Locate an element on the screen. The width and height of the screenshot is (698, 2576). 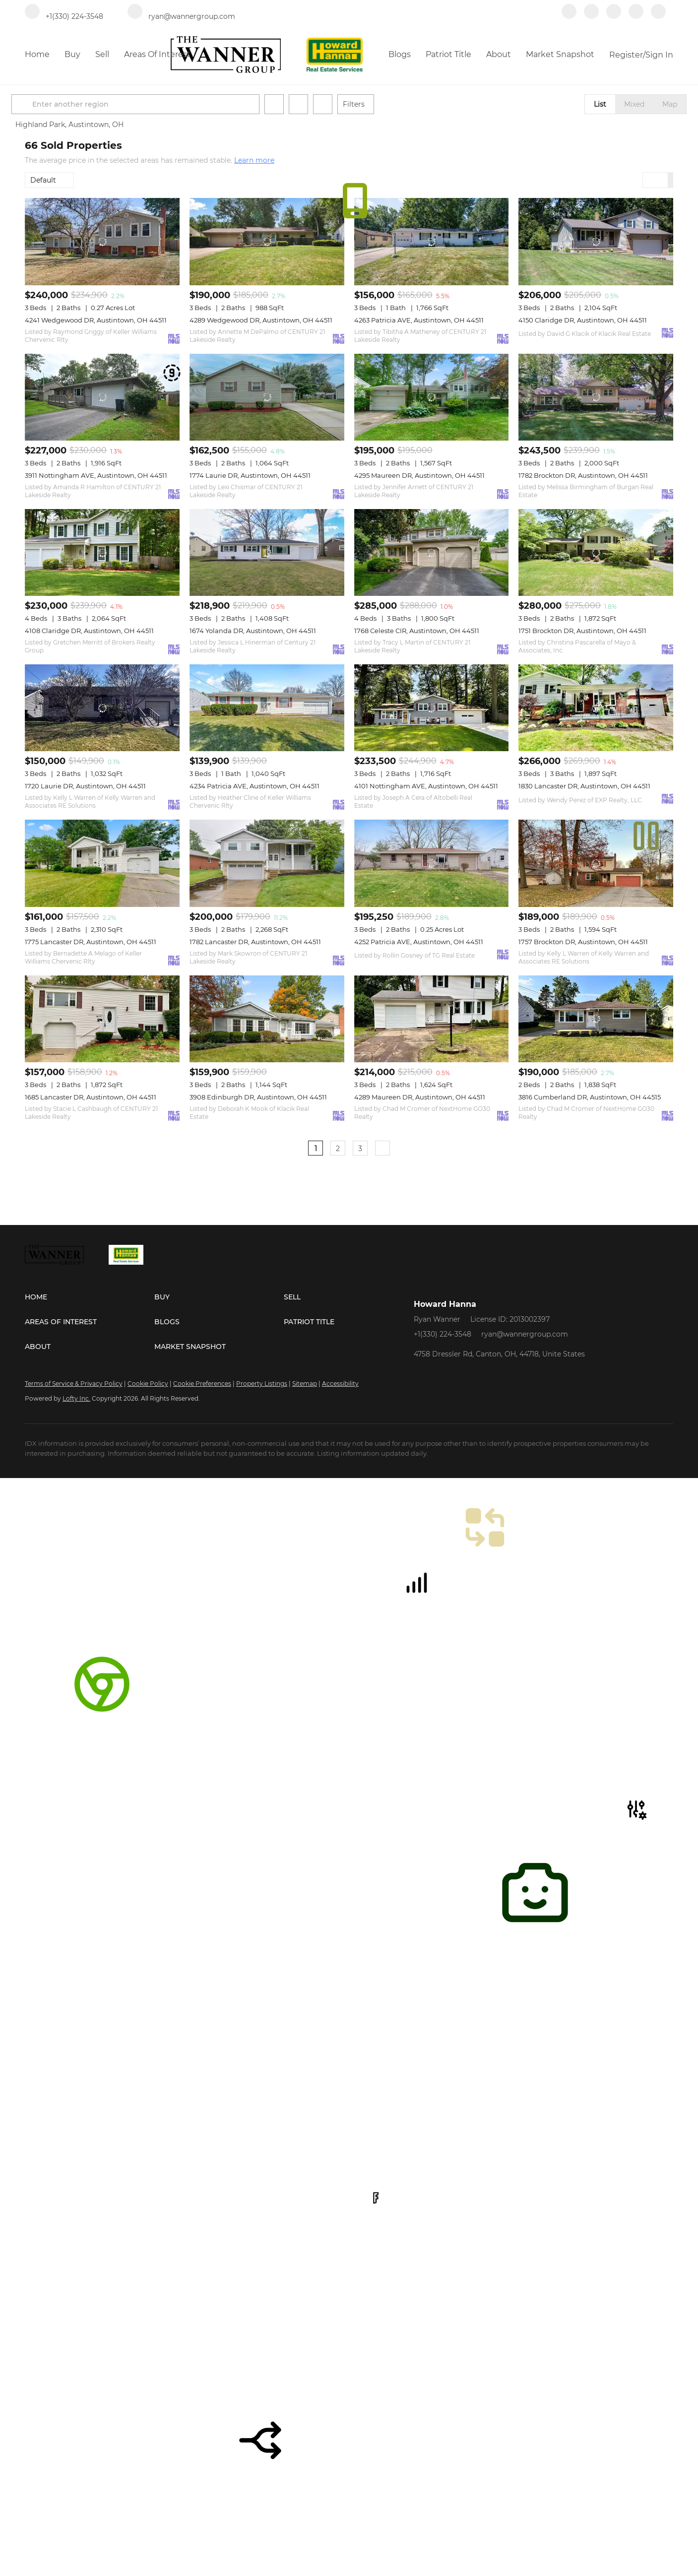
indicates 9 items remaining or pending is located at coordinates (172, 373).